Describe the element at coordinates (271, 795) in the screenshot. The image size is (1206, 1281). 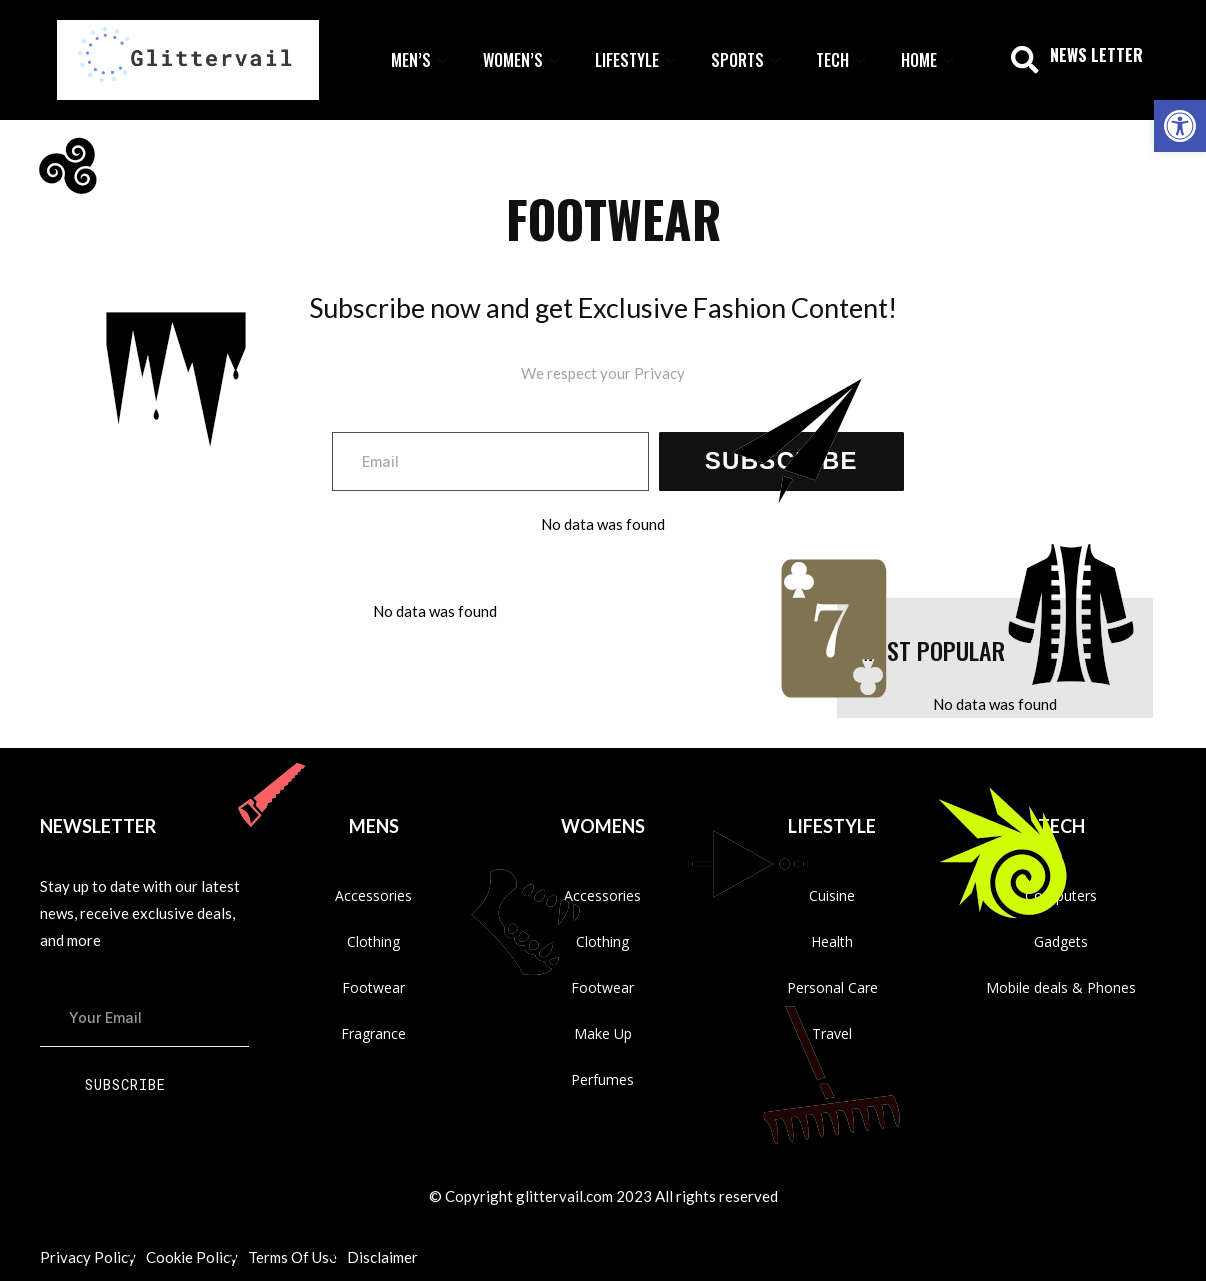
I see `access woodworking or carpentry tools` at that location.